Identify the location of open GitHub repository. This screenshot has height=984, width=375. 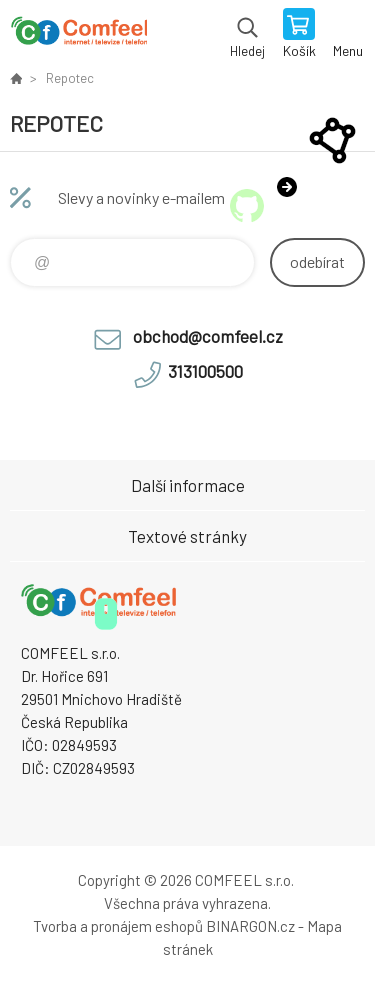
(247, 206).